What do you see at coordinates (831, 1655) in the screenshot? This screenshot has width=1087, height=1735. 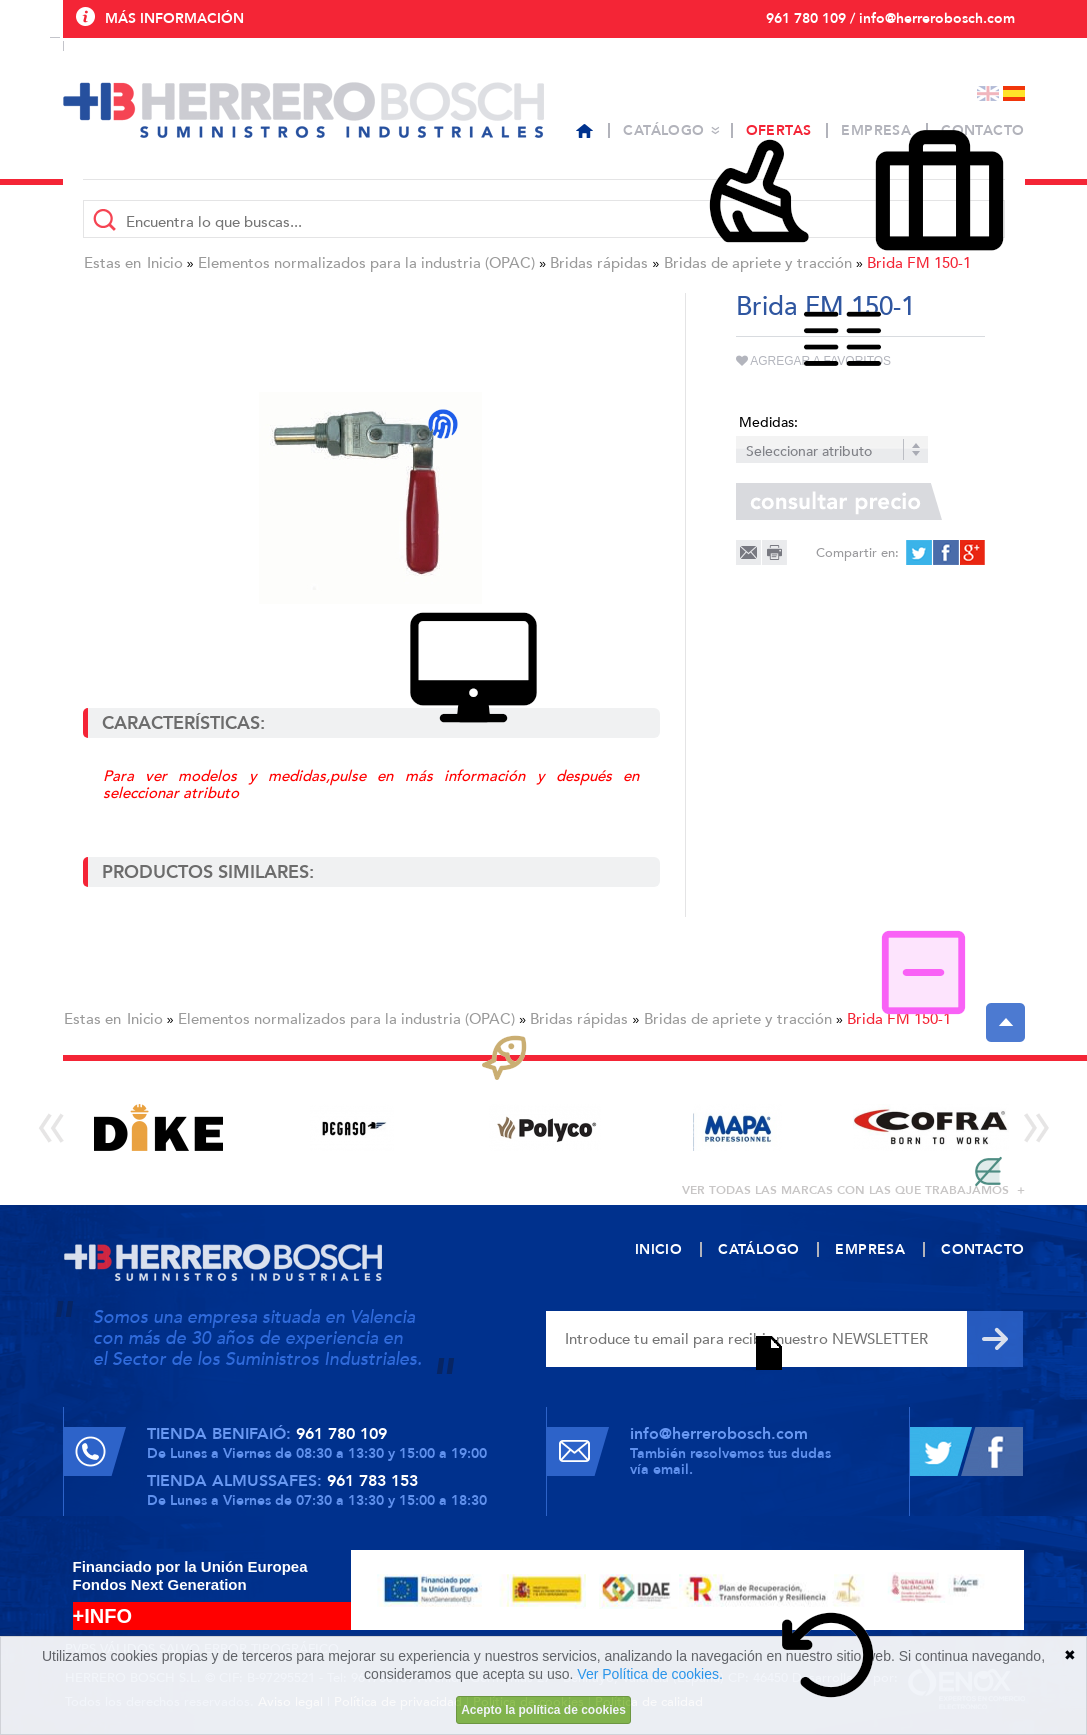 I see `undo the last action` at bounding box center [831, 1655].